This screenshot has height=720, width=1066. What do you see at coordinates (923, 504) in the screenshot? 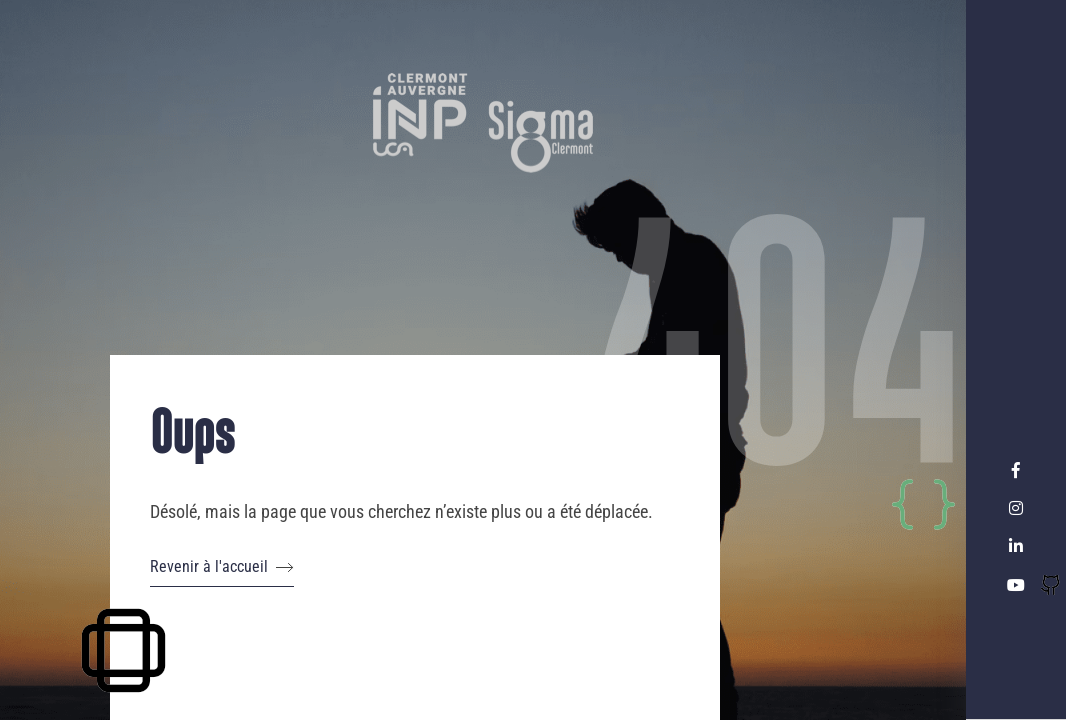
I see `view or edit code` at bounding box center [923, 504].